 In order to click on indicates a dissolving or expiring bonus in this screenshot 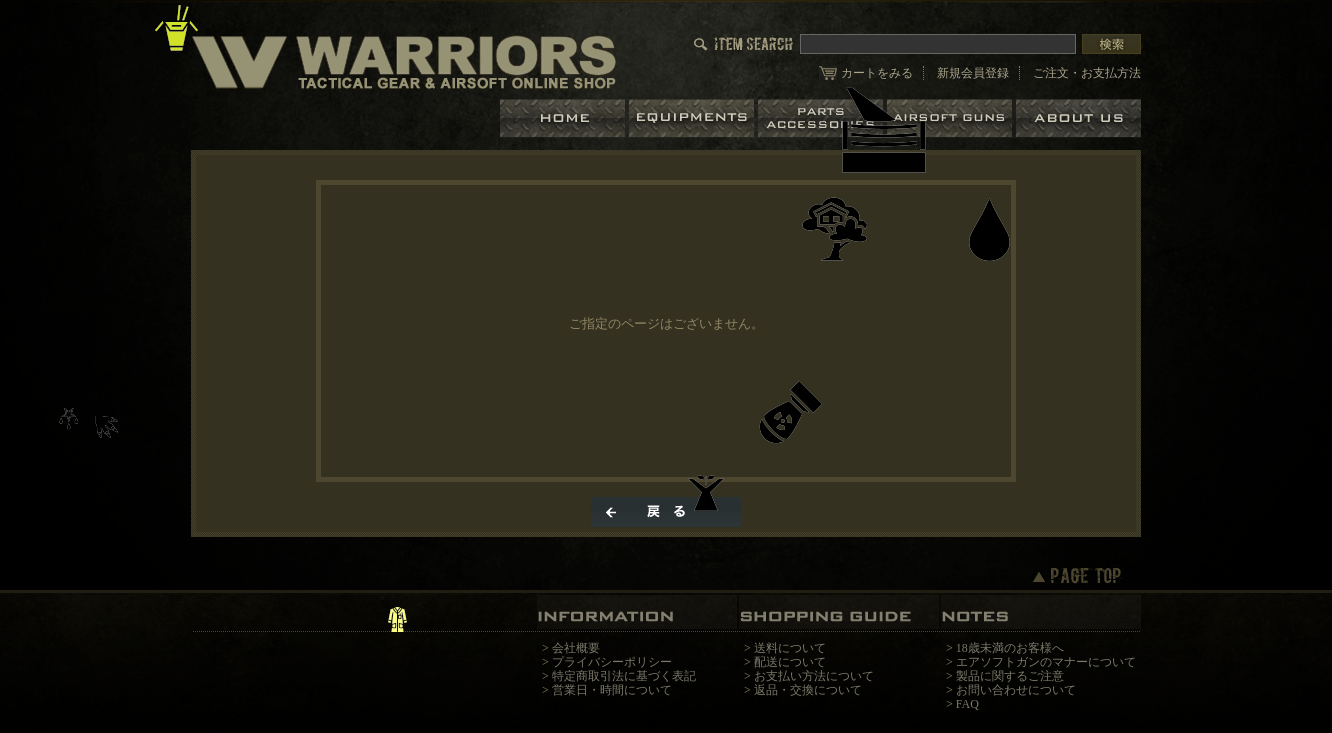, I will do `click(68, 418)`.